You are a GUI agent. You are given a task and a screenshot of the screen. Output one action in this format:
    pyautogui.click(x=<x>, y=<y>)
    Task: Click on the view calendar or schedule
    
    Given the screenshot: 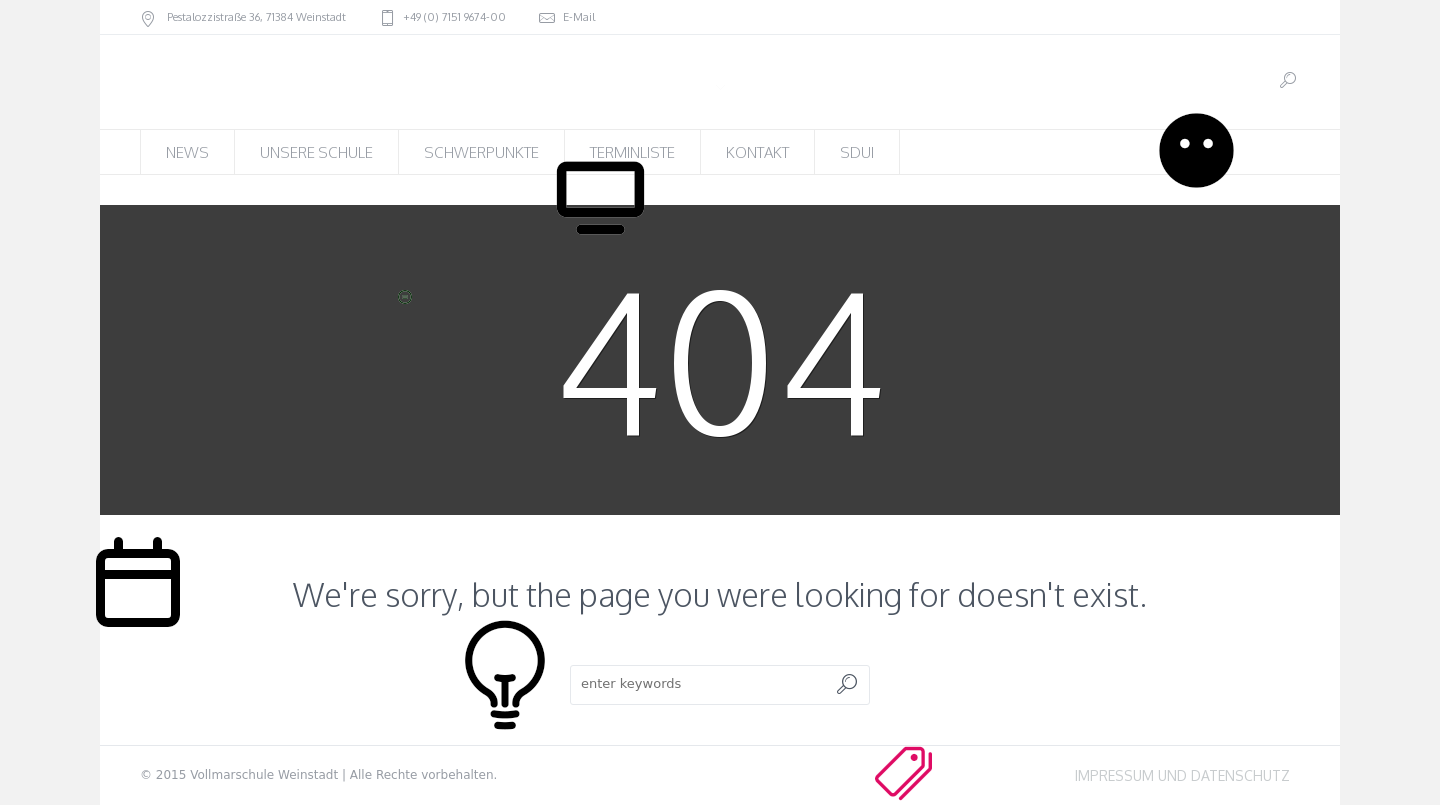 What is the action you would take?
    pyautogui.click(x=138, y=585)
    